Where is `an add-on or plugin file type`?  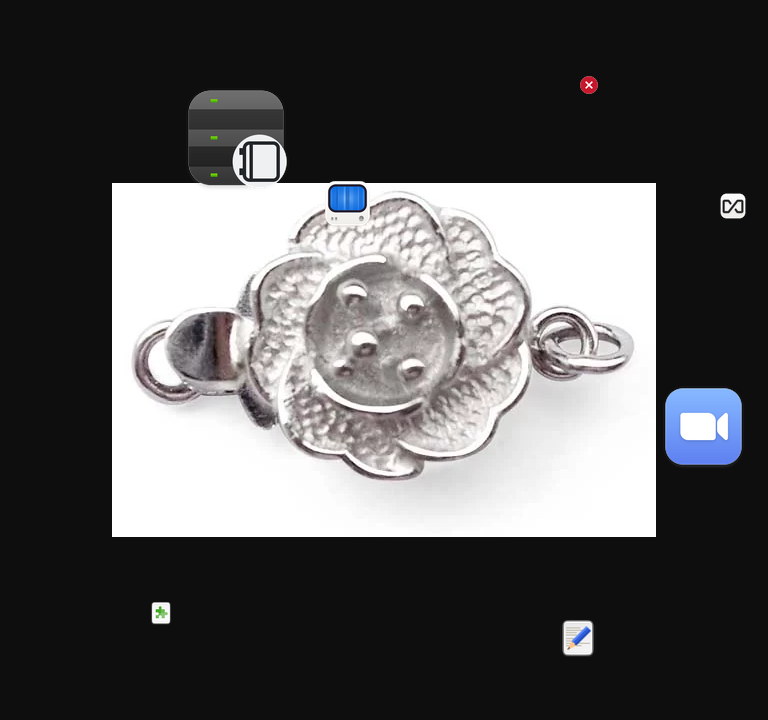
an add-on or plugin file type is located at coordinates (161, 613).